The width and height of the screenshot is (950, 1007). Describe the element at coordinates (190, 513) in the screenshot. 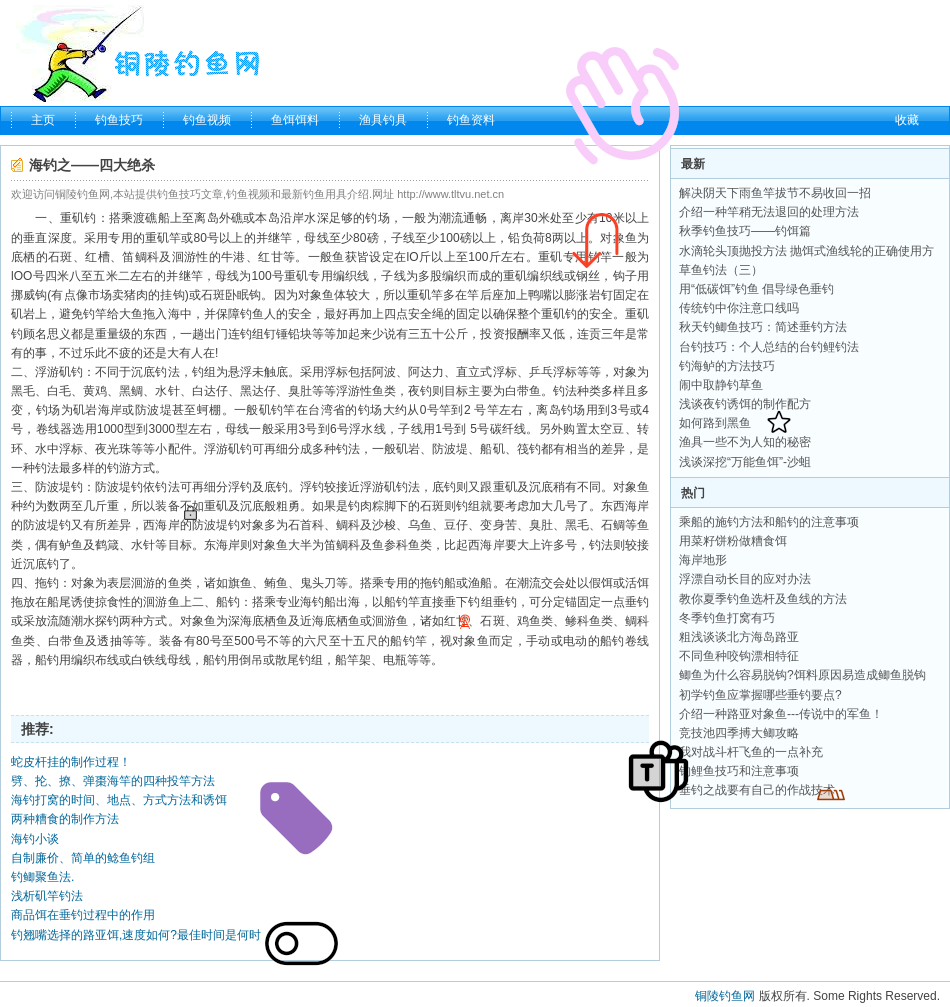

I see `lock or secure this item` at that location.